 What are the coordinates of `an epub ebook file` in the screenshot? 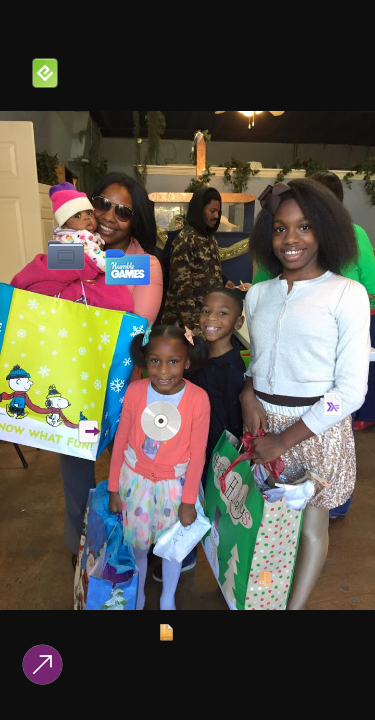 It's located at (45, 73).